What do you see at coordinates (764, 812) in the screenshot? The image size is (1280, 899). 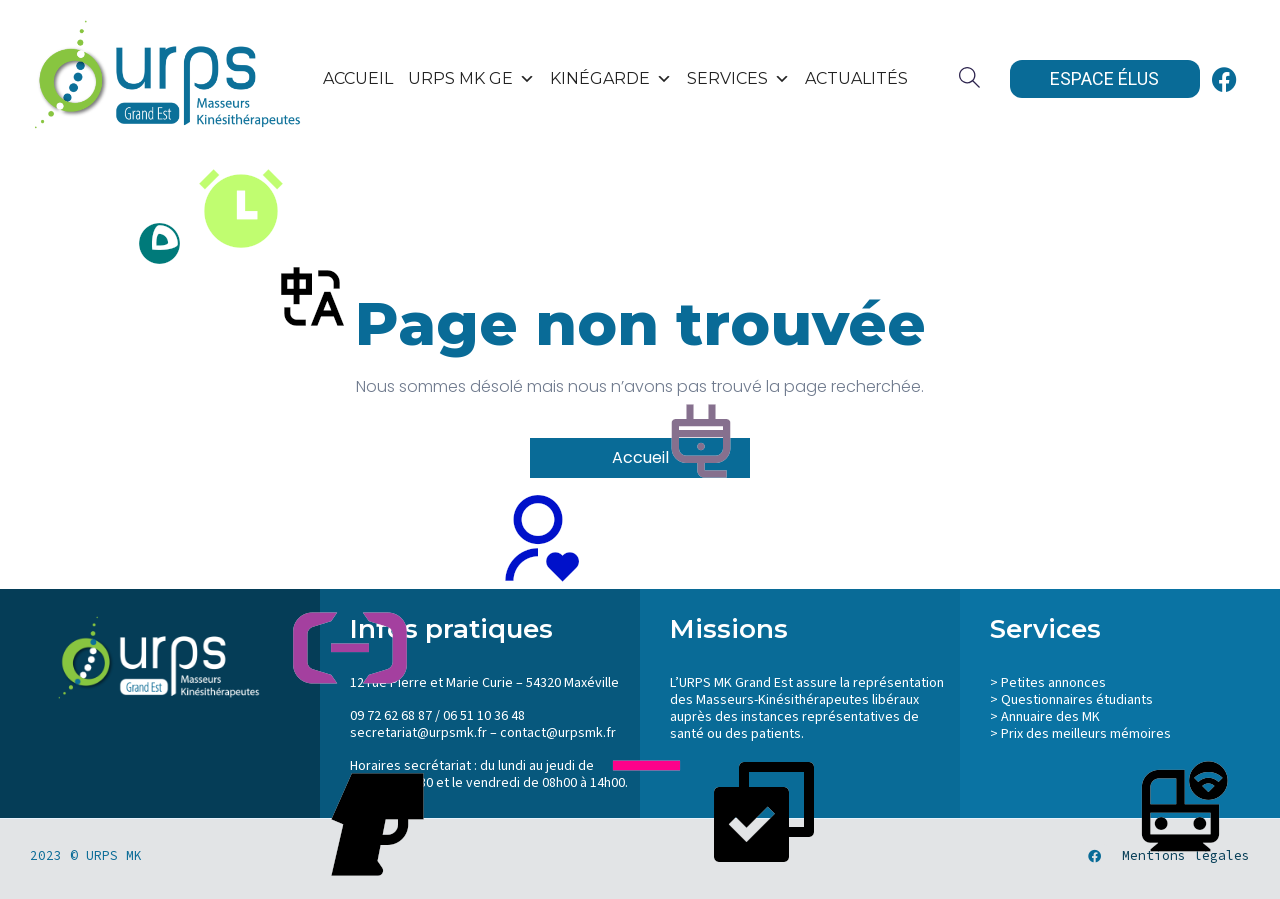 I see `select multiple items at once` at bounding box center [764, 812].